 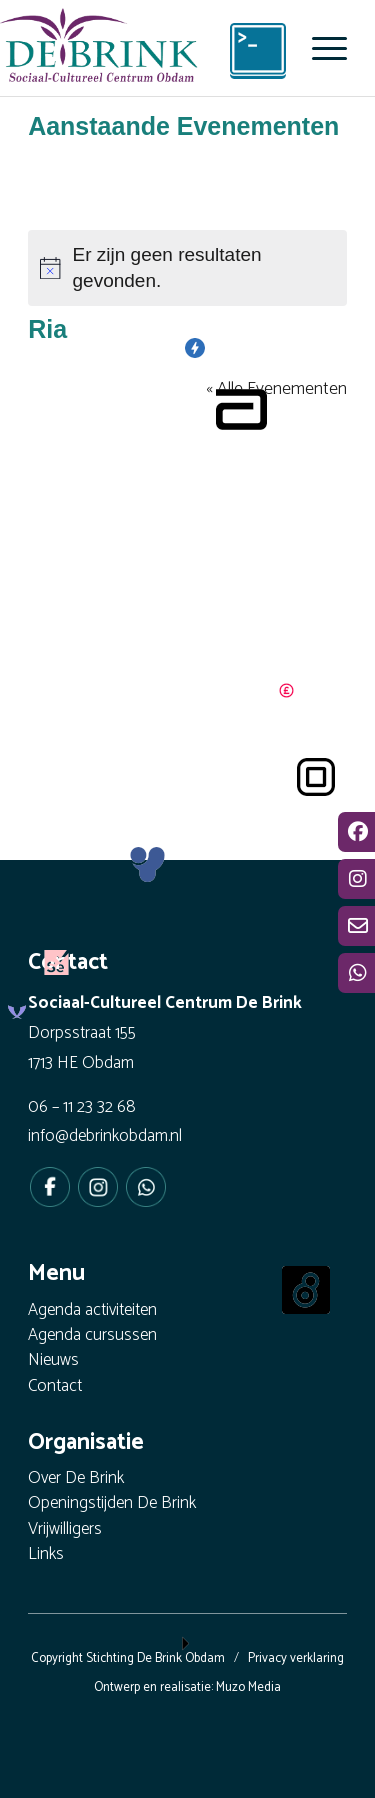 I want to click on abbott company logo, so click(x=241, y=409).